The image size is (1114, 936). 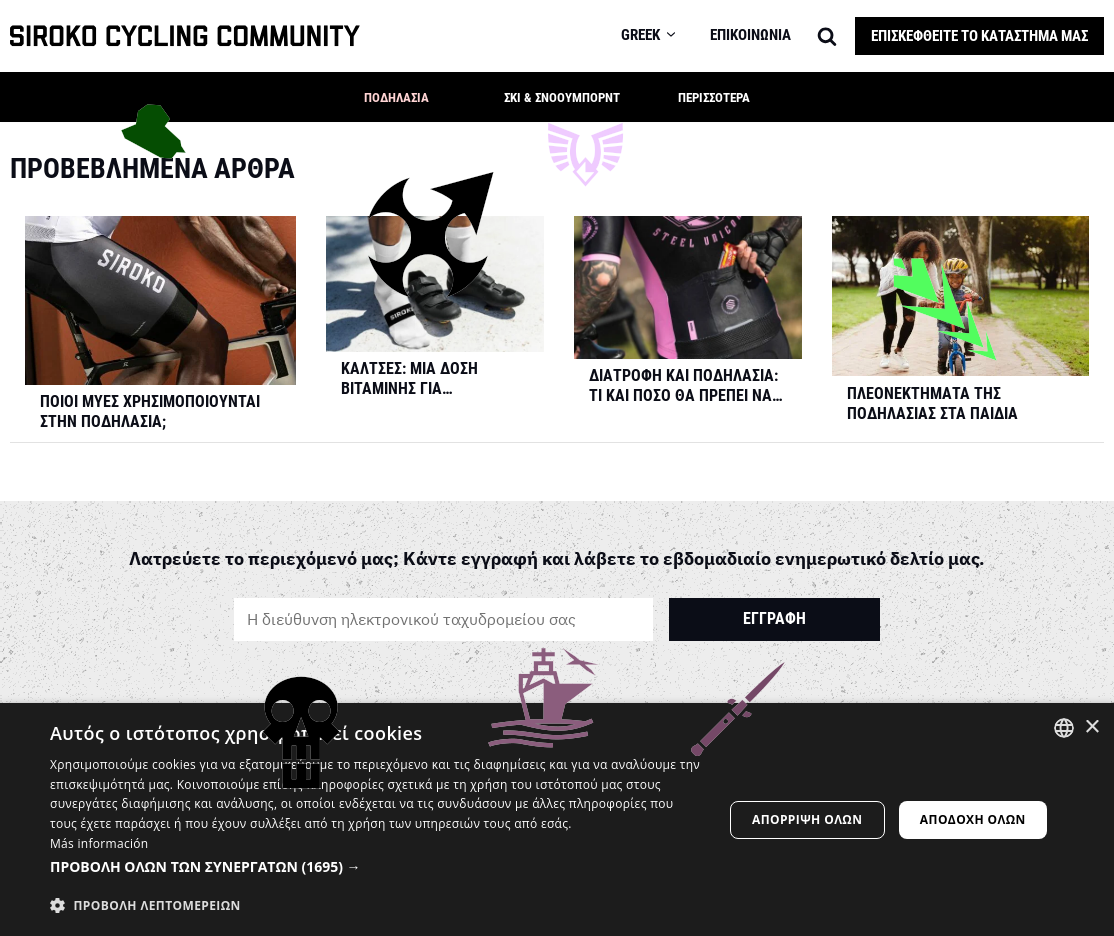 What do you see at coordinates (431, 233) in the screenshot?
I see `select shuriken weapon in game inventory` at bounding box center [431, 233].